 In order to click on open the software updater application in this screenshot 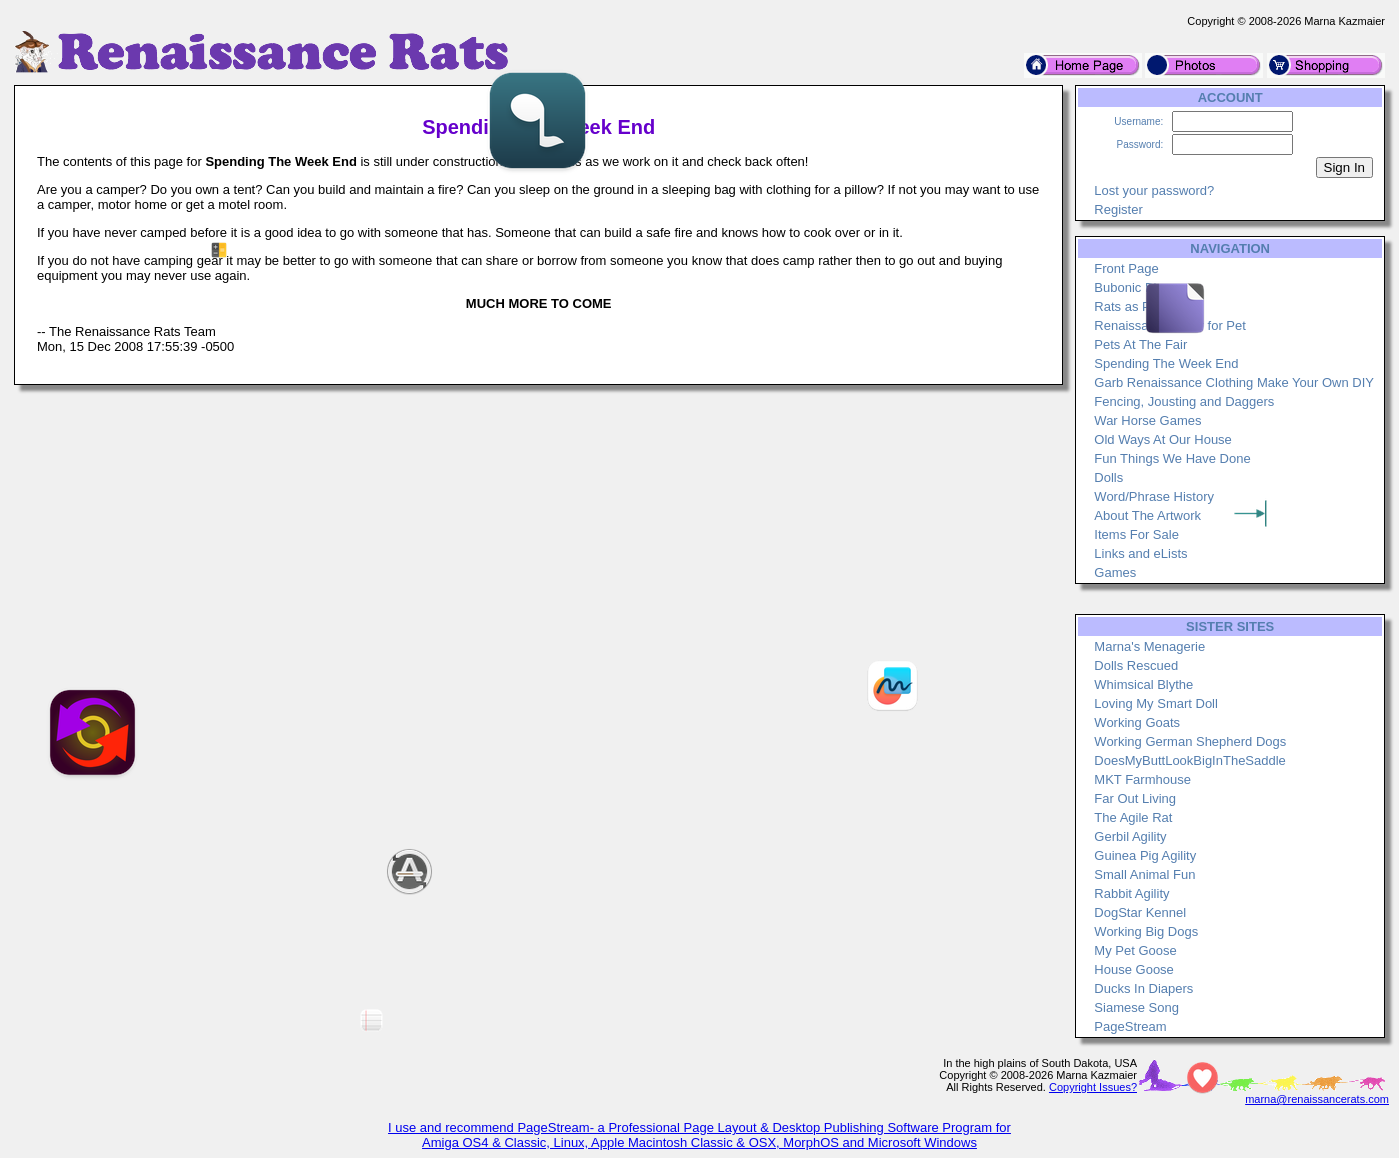, I will do `click(409, 871)`.